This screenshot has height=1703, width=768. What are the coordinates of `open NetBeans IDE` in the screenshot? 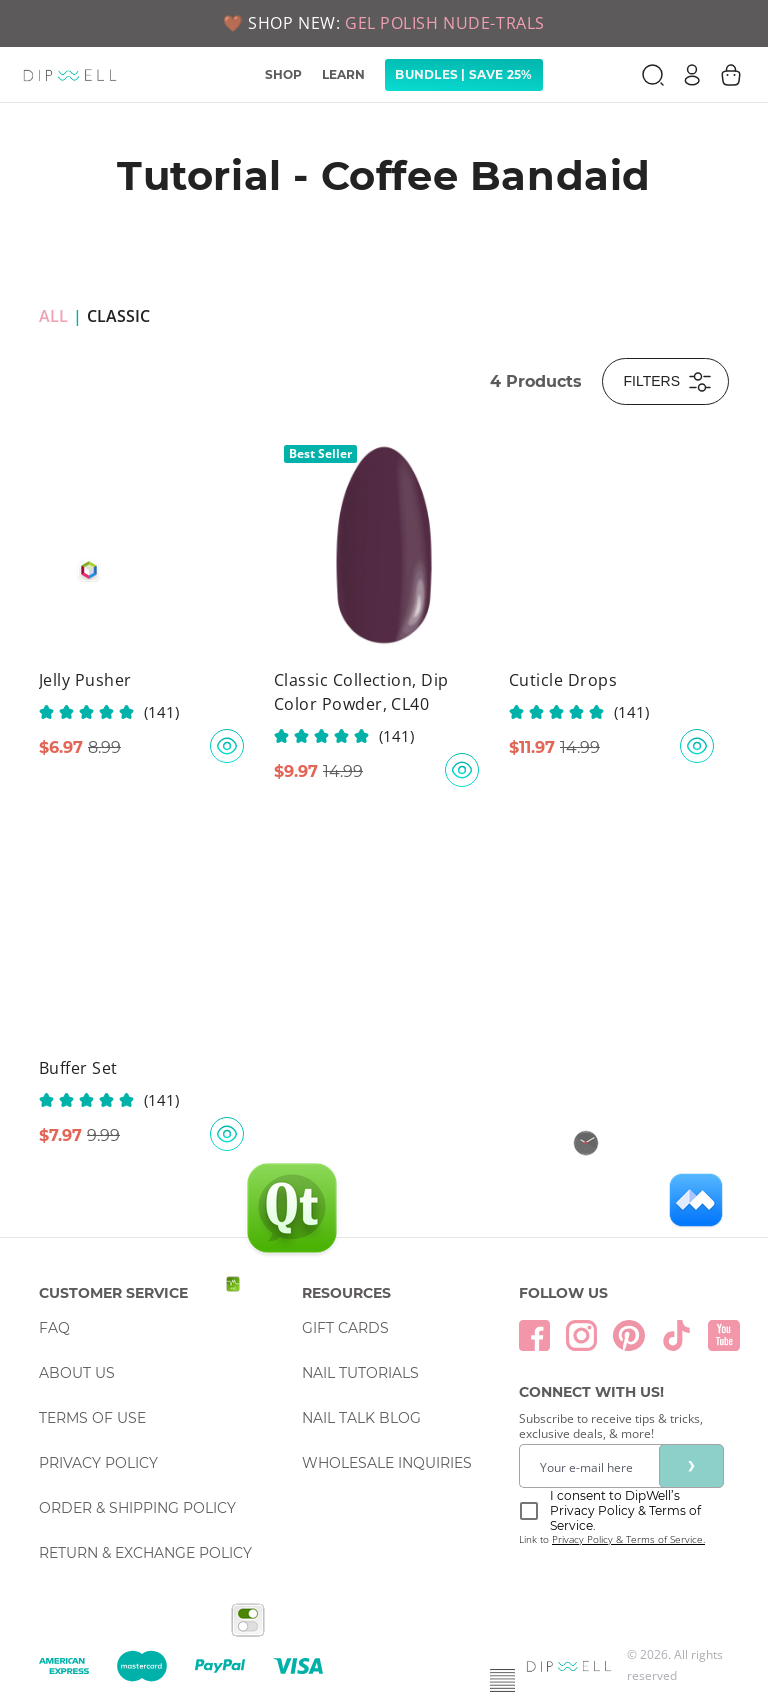 It's located at (89, 570).